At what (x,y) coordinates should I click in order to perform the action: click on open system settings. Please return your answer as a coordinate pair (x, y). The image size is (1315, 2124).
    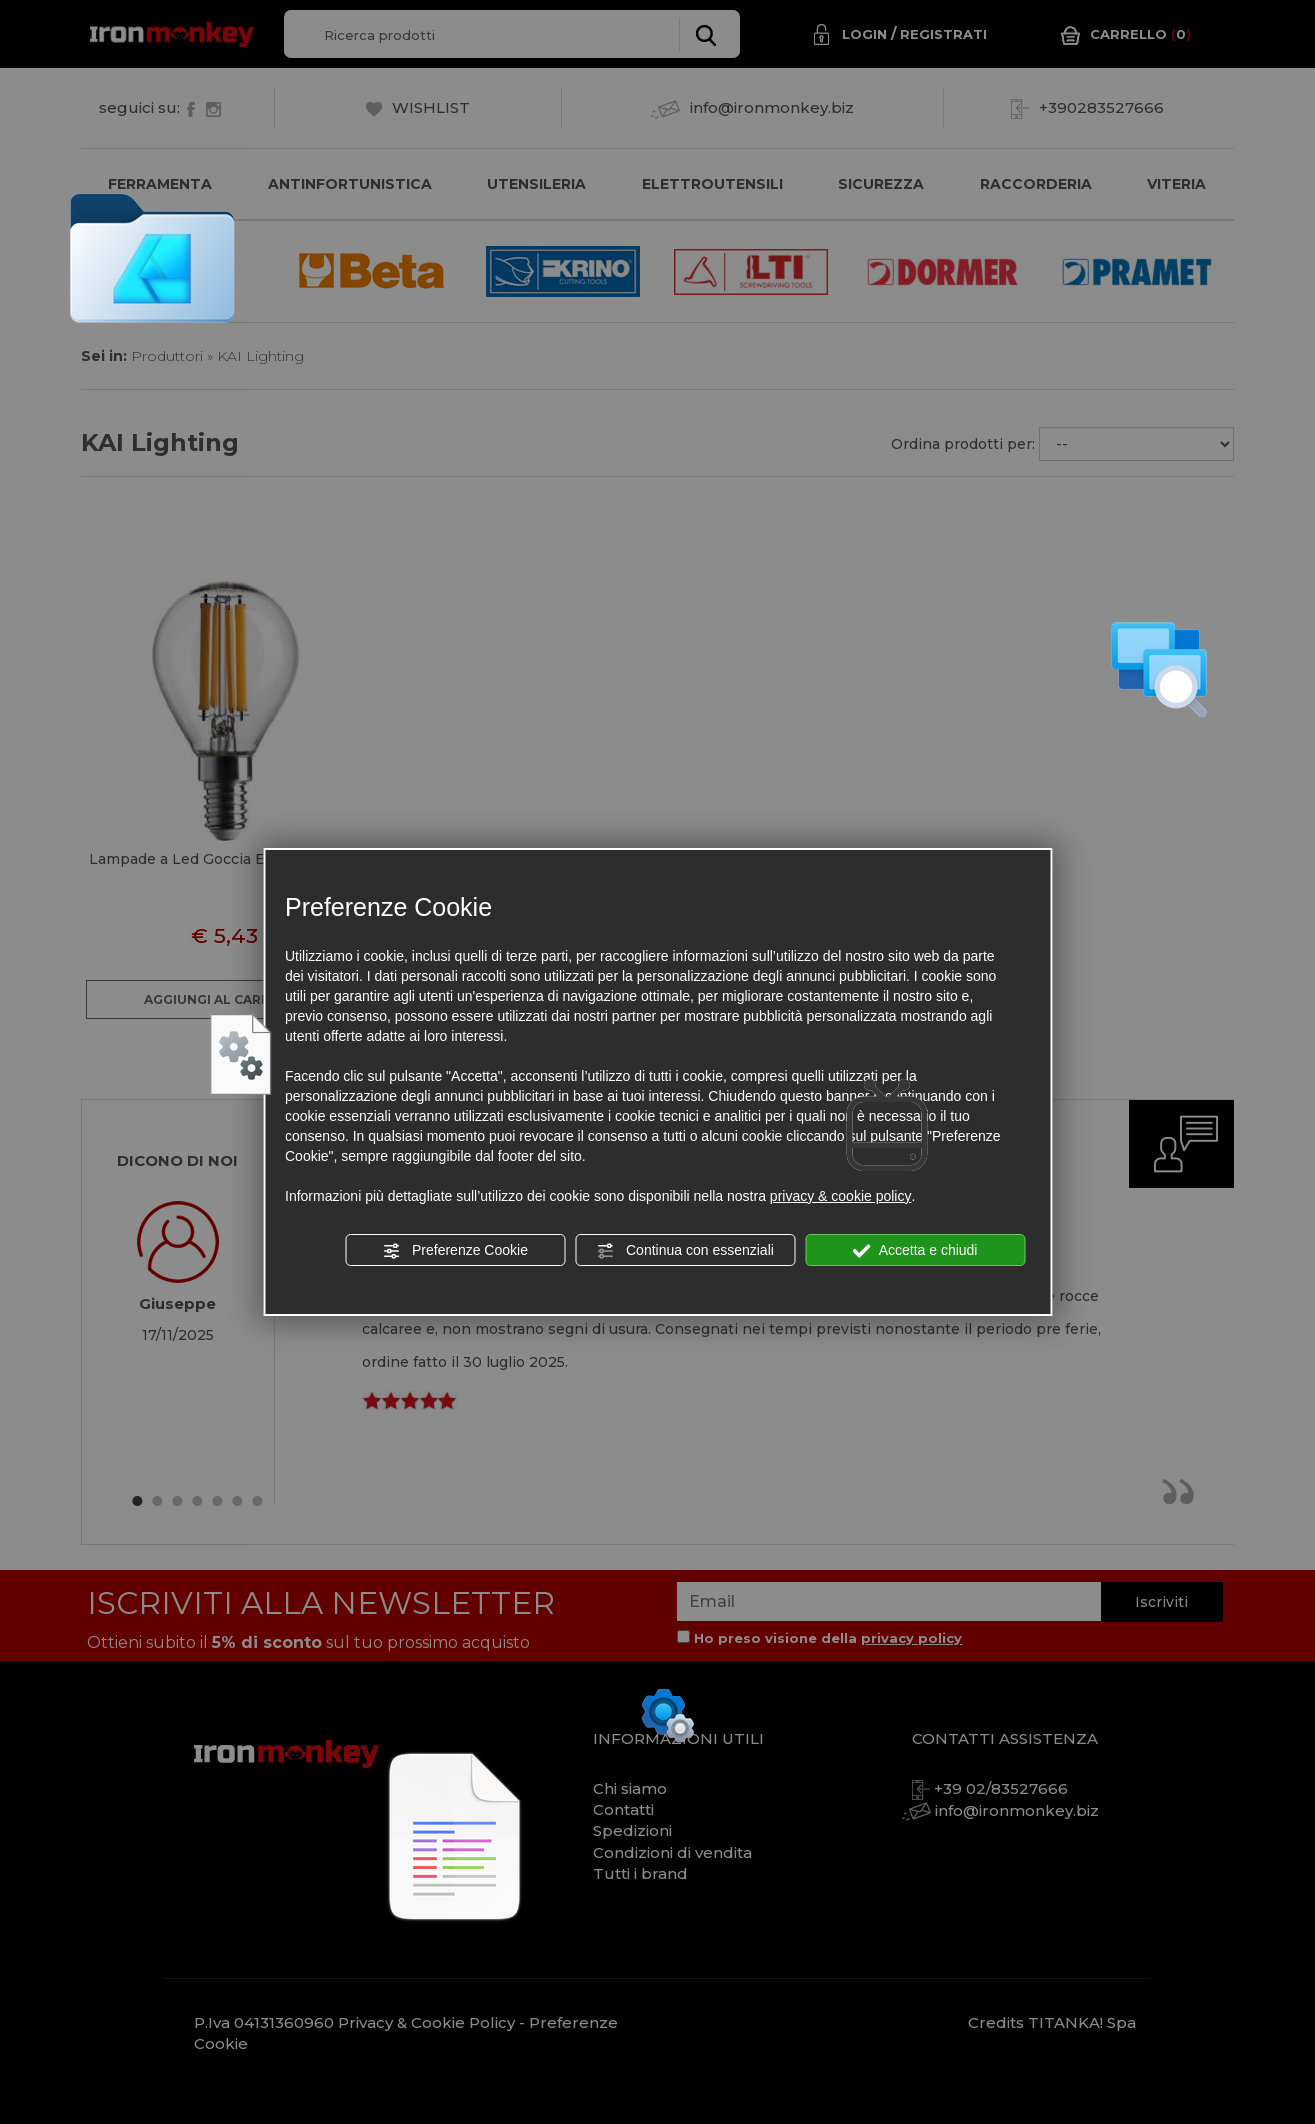
    Looking at the image, I should click on (668, 1716).